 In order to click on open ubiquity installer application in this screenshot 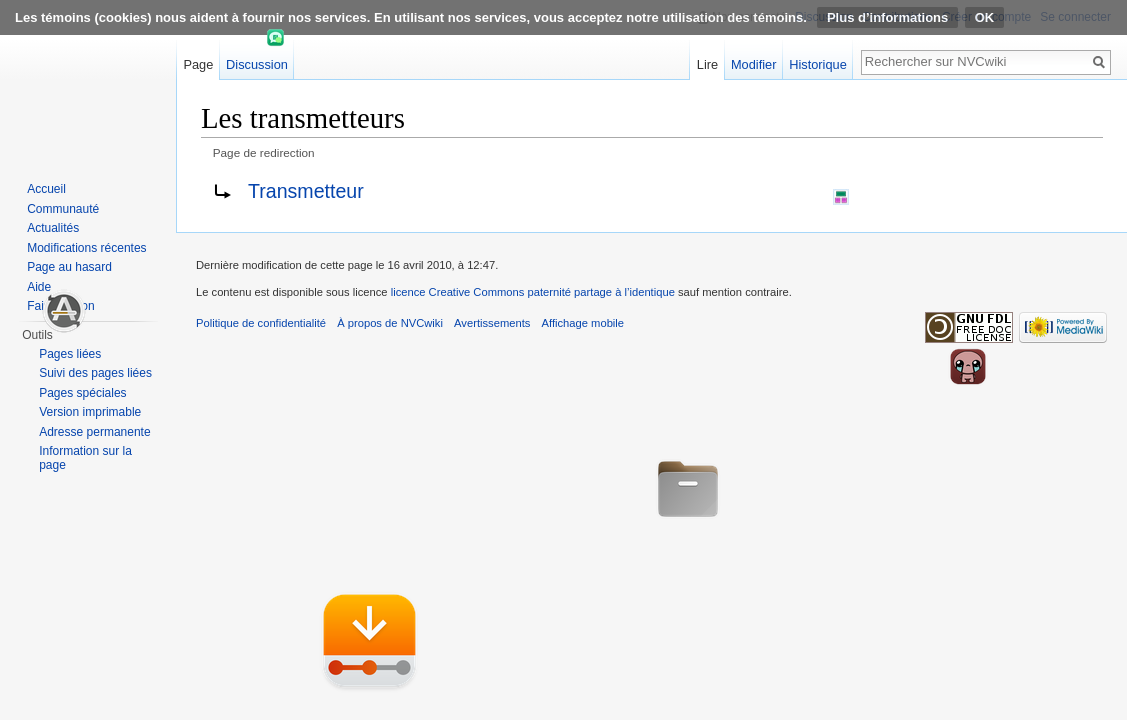, I will do `click(369, 640)`.